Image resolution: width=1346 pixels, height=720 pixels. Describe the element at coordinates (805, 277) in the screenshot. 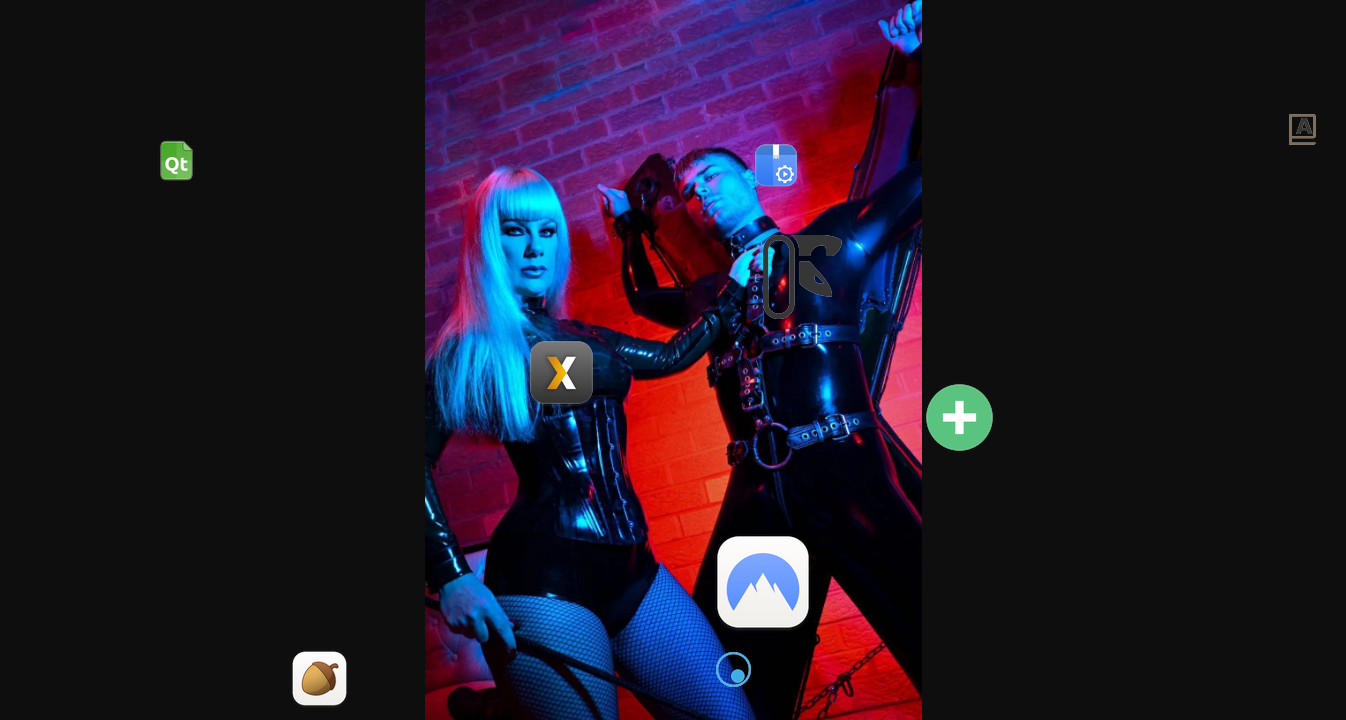

I see `access system utilities and tools` at that location.